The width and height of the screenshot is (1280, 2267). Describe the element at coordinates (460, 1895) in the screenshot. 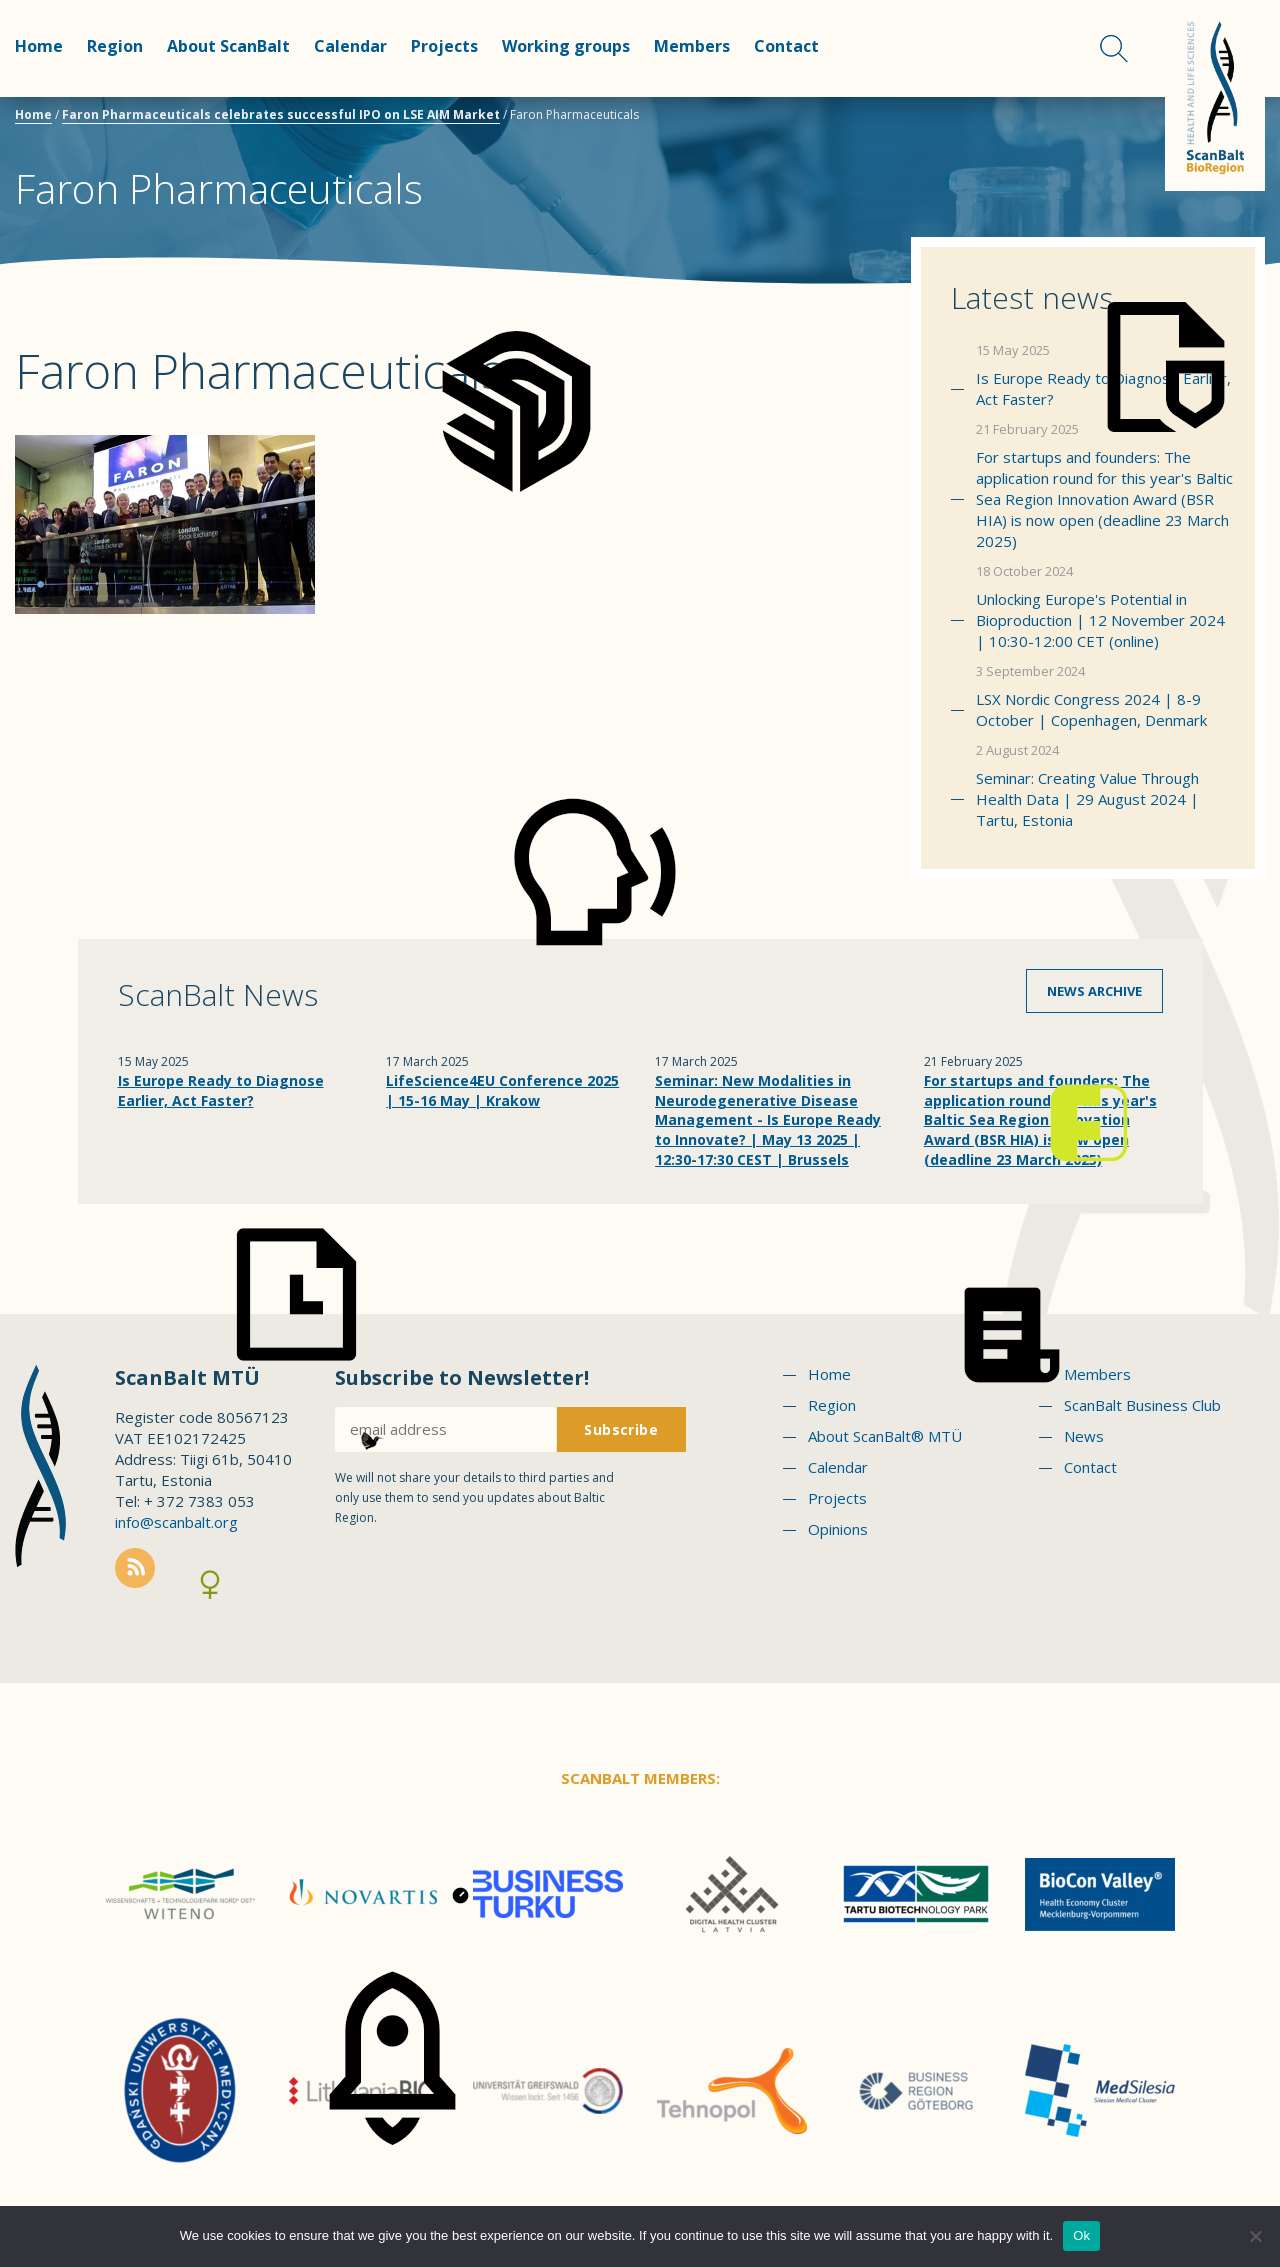

I see `start or set a timer` at that location.